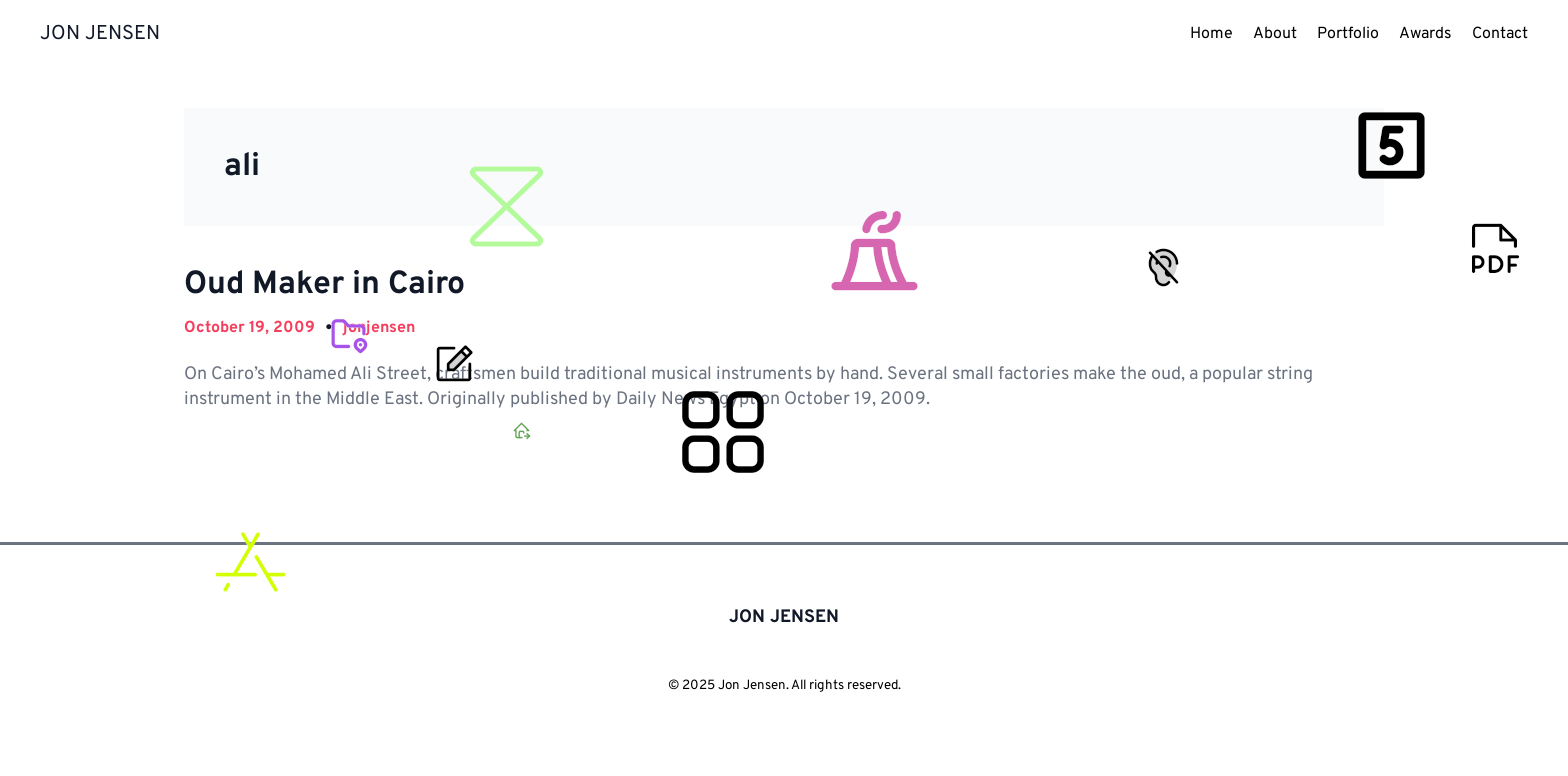 Image resolution: width=1568 pixels, height=776 pixels. Describe the element at coordinates (1391, 145) in the screenshot. I see `indicates step 5 in a numbered process` at that location.